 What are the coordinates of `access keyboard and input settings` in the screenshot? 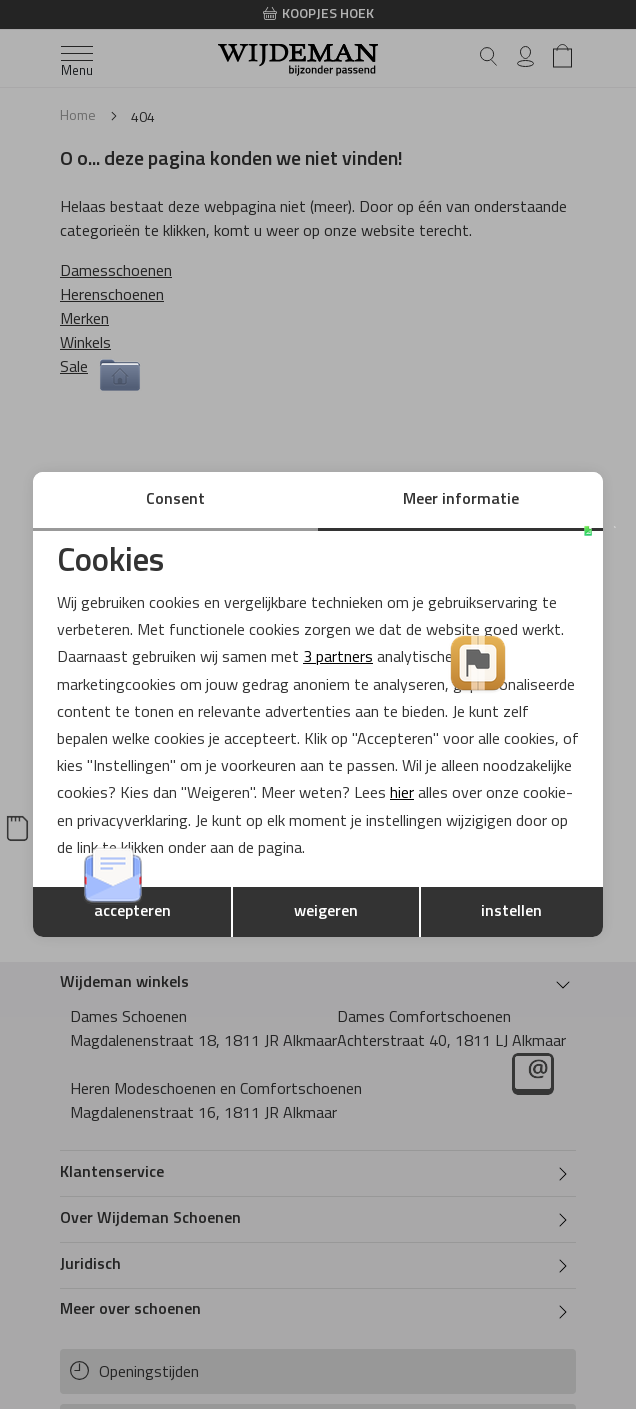 It's located at (533, 1074).